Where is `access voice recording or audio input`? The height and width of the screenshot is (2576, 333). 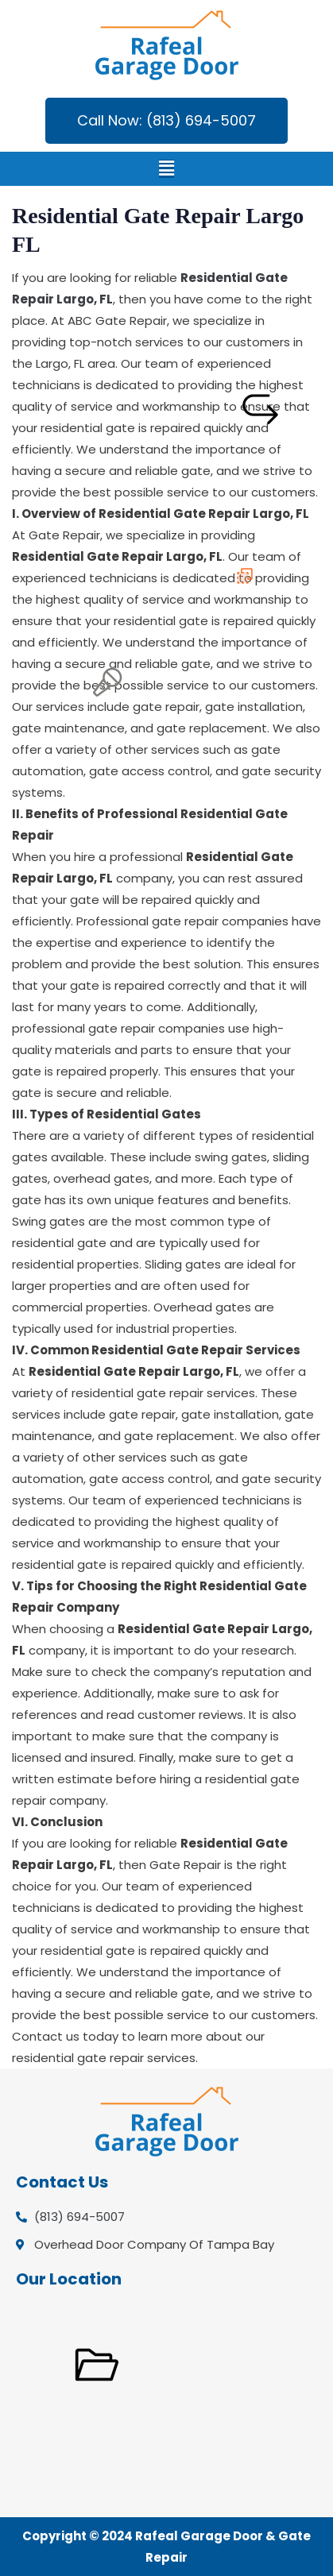
access voice recording or audio input is located at coordinates (106, 682).